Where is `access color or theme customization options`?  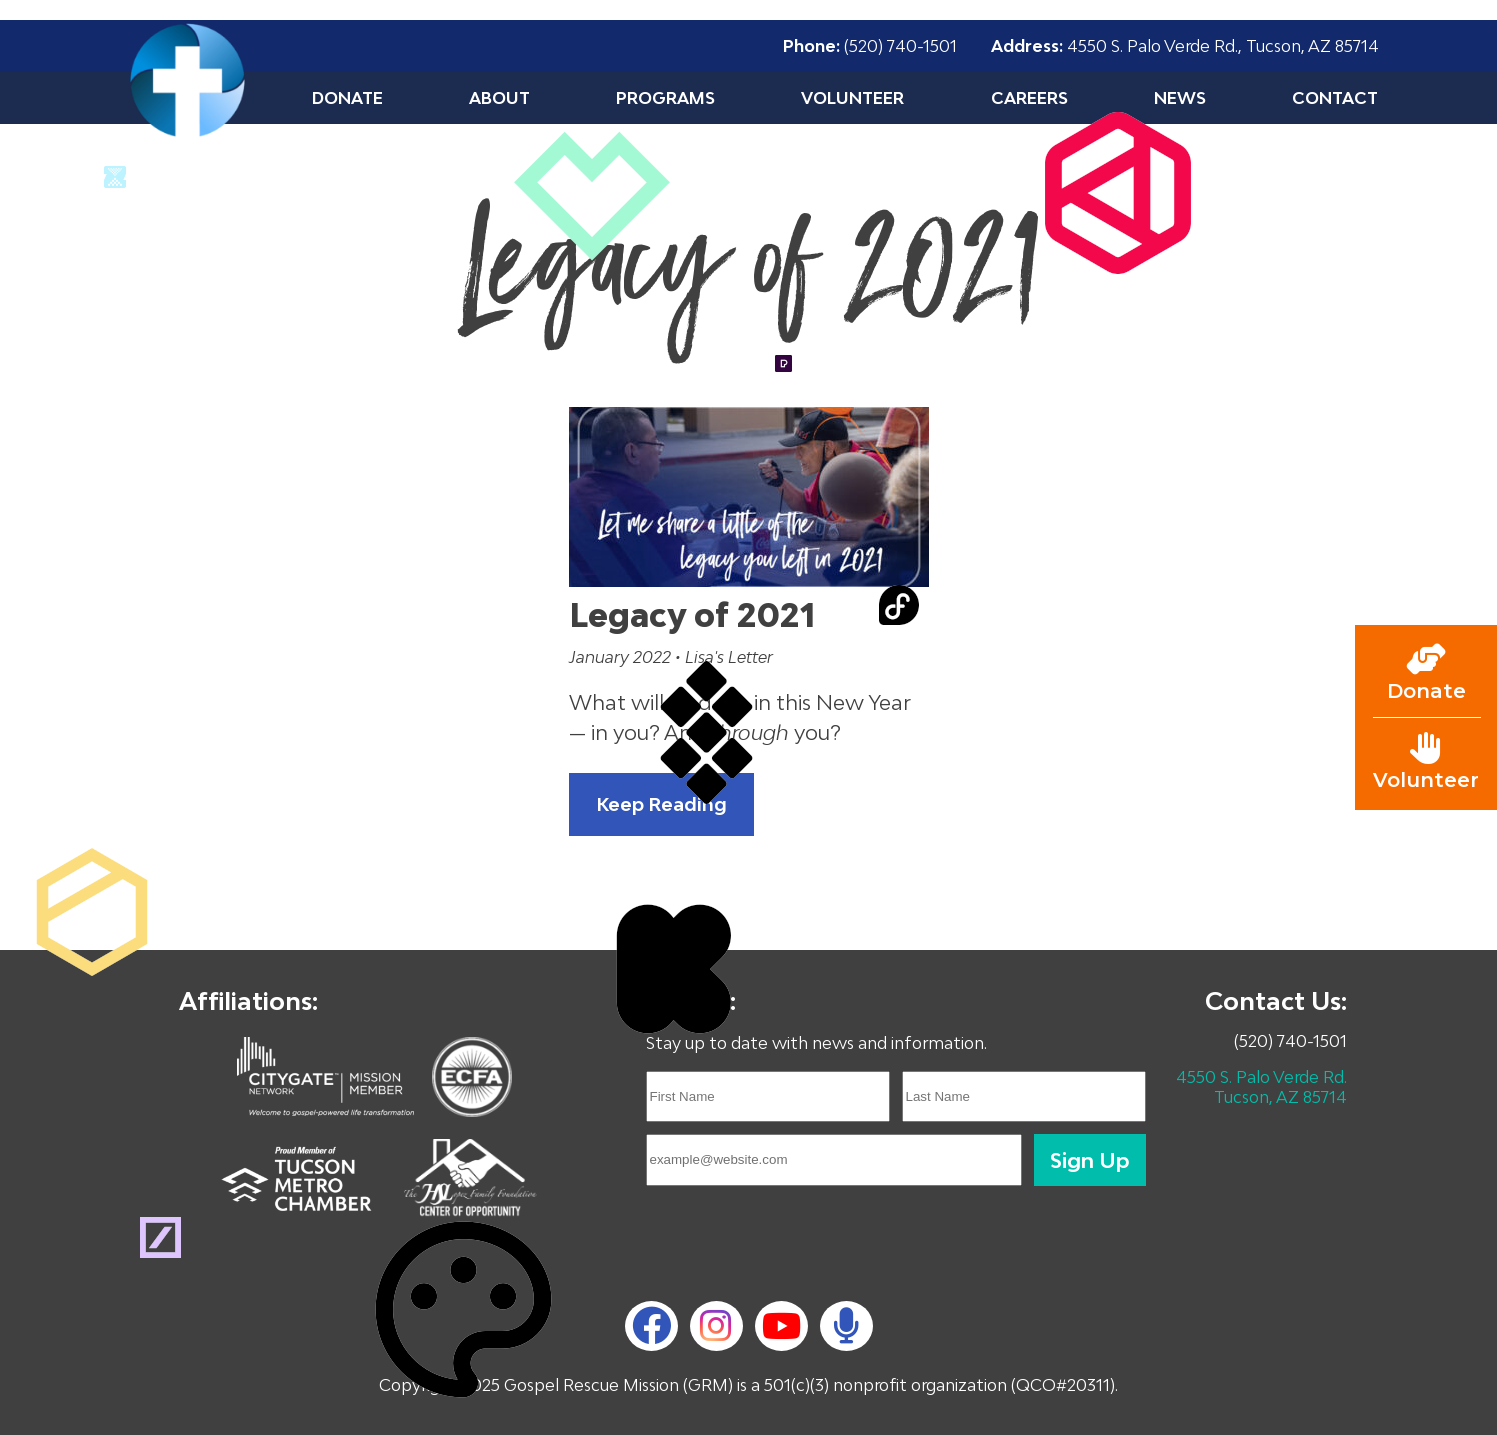 access color or theme customization options is located at coordinates (463, 1309).